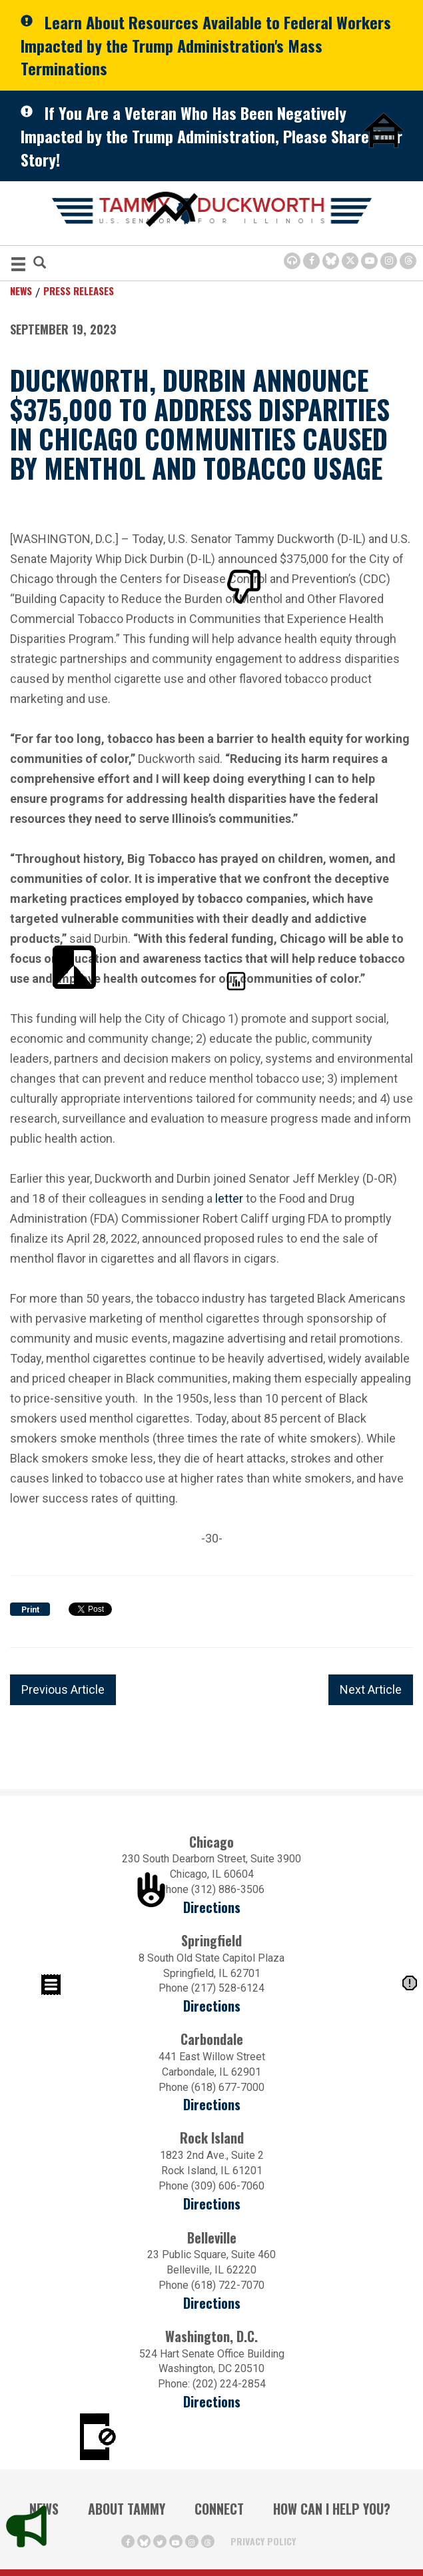 The width and height of the screenshot is (423, 2576). Describe the element at coordinates (51, 1984) in the screenshot. I see `view purchase receipt or transaction history` at that location.